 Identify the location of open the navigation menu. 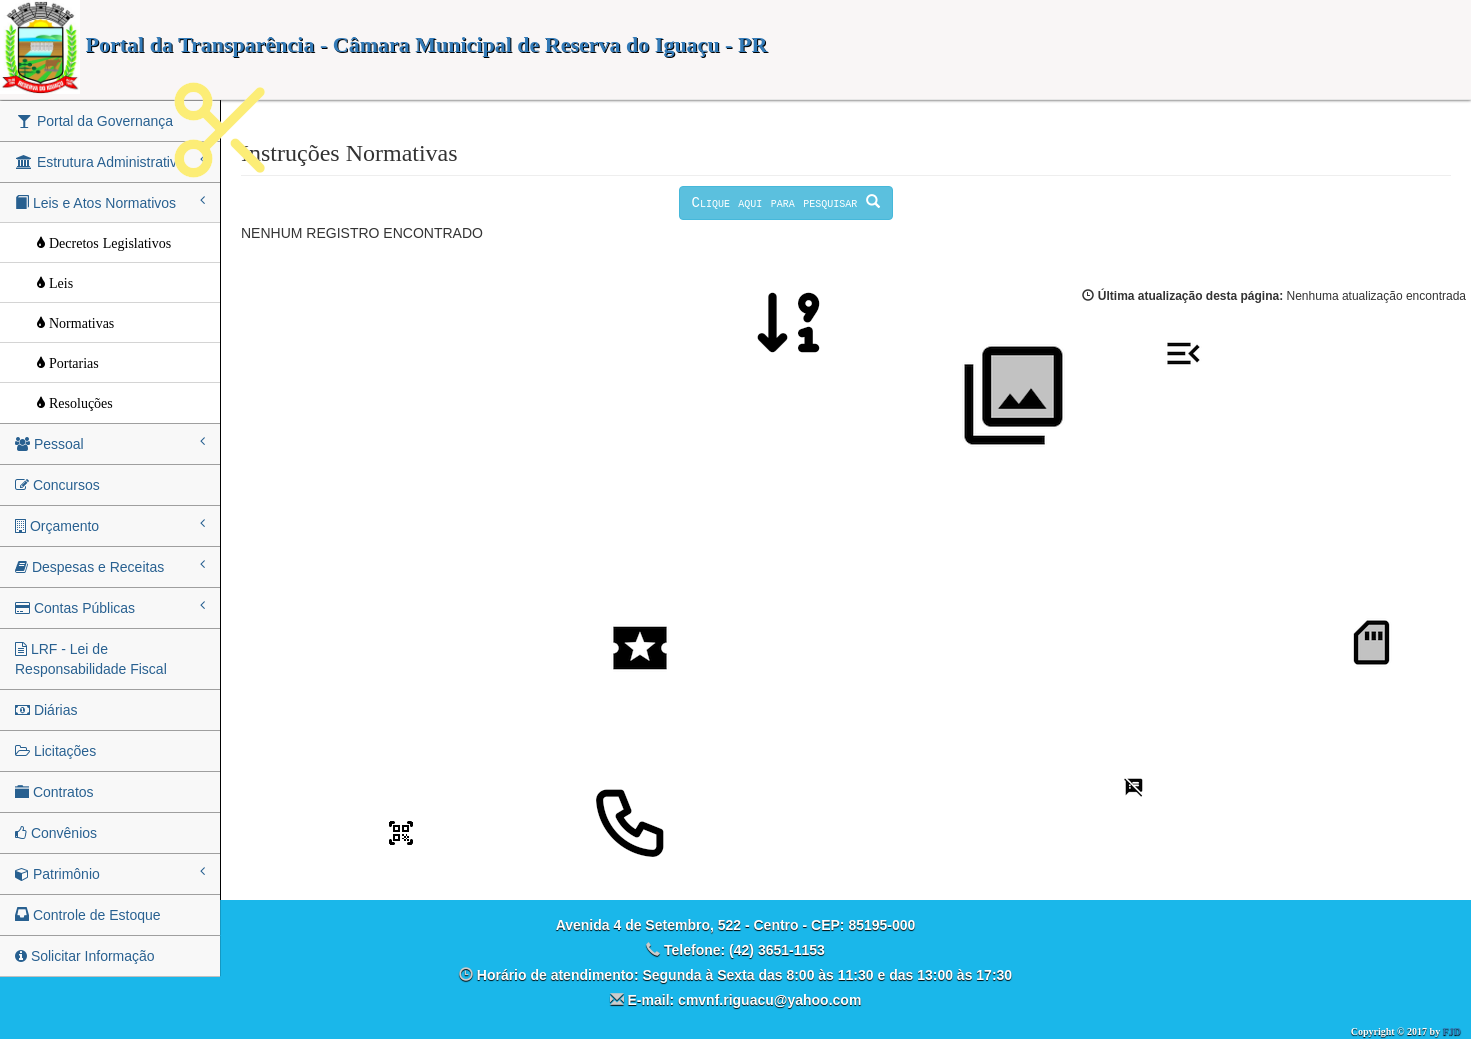
(1183, 353).